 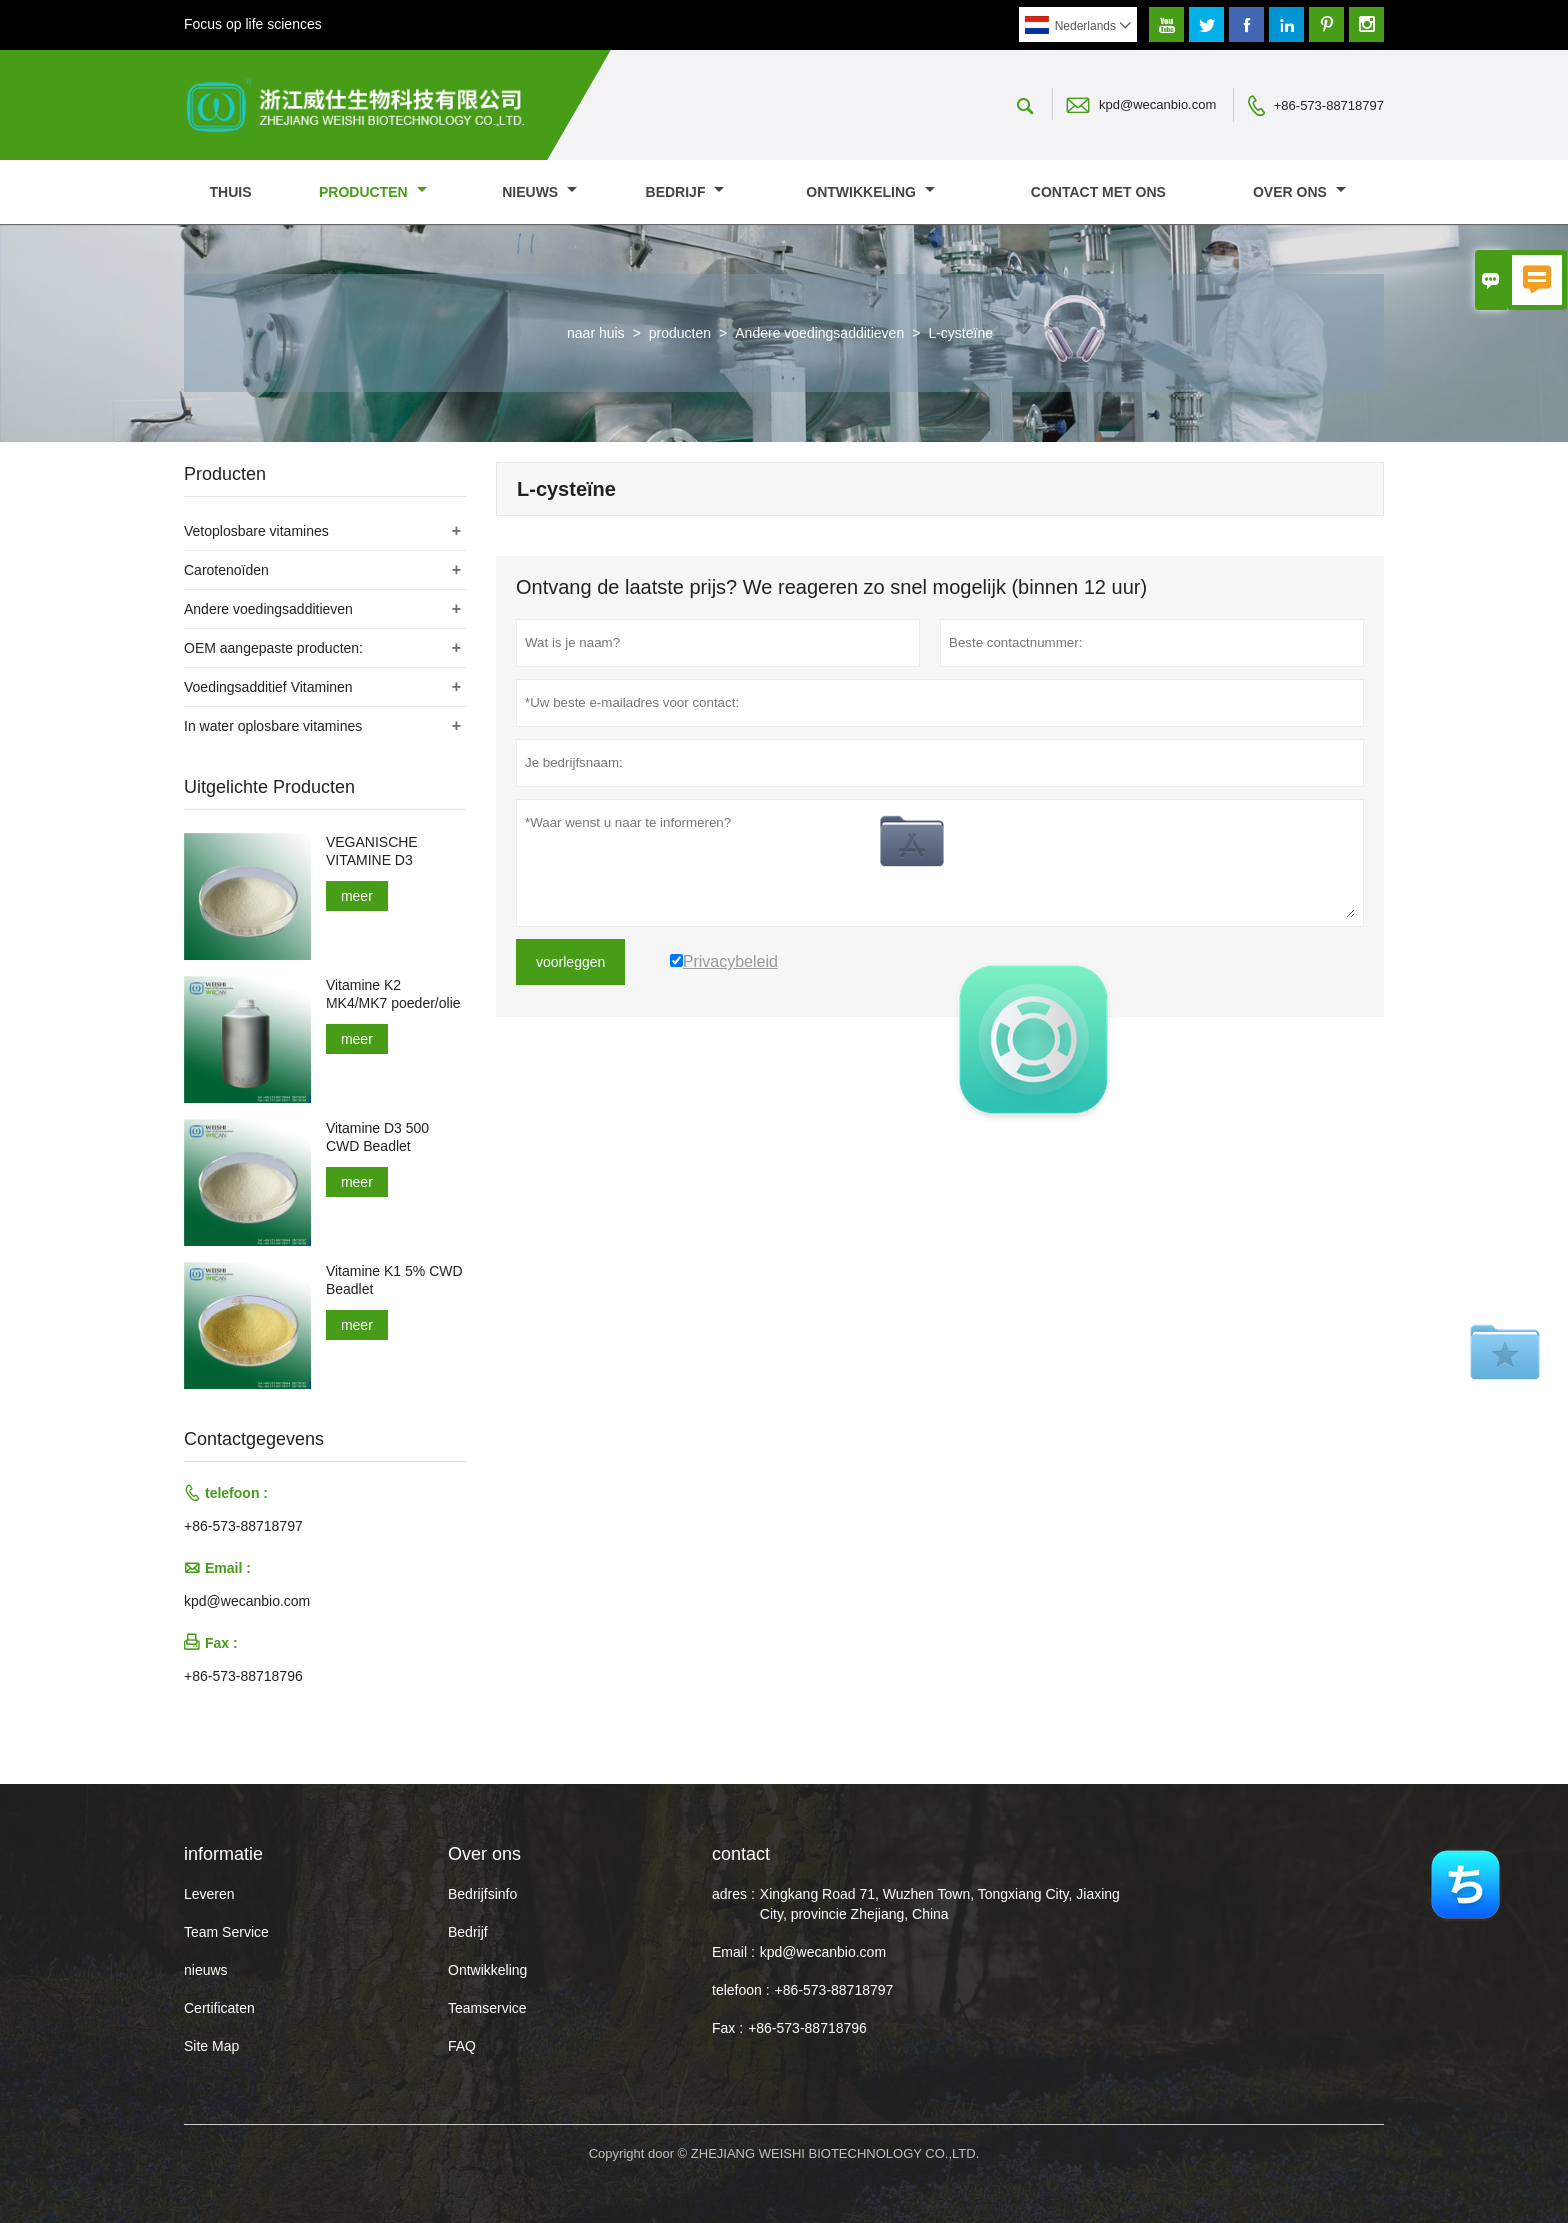 I want to click on open the help center, so click(x=1033, y=1039).